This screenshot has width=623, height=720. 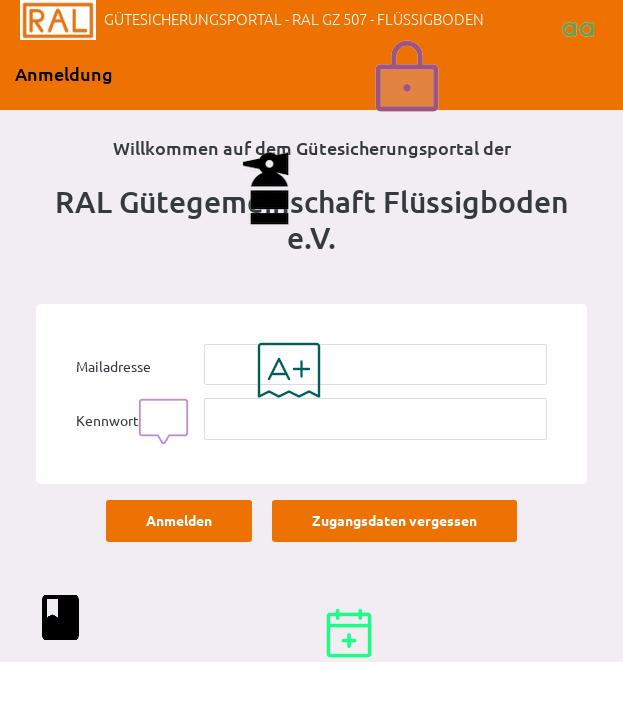 What do you see at coordinates (407, 80) in the screenshot?
I see `lock or secure this item` at bounding box center [407, 80].